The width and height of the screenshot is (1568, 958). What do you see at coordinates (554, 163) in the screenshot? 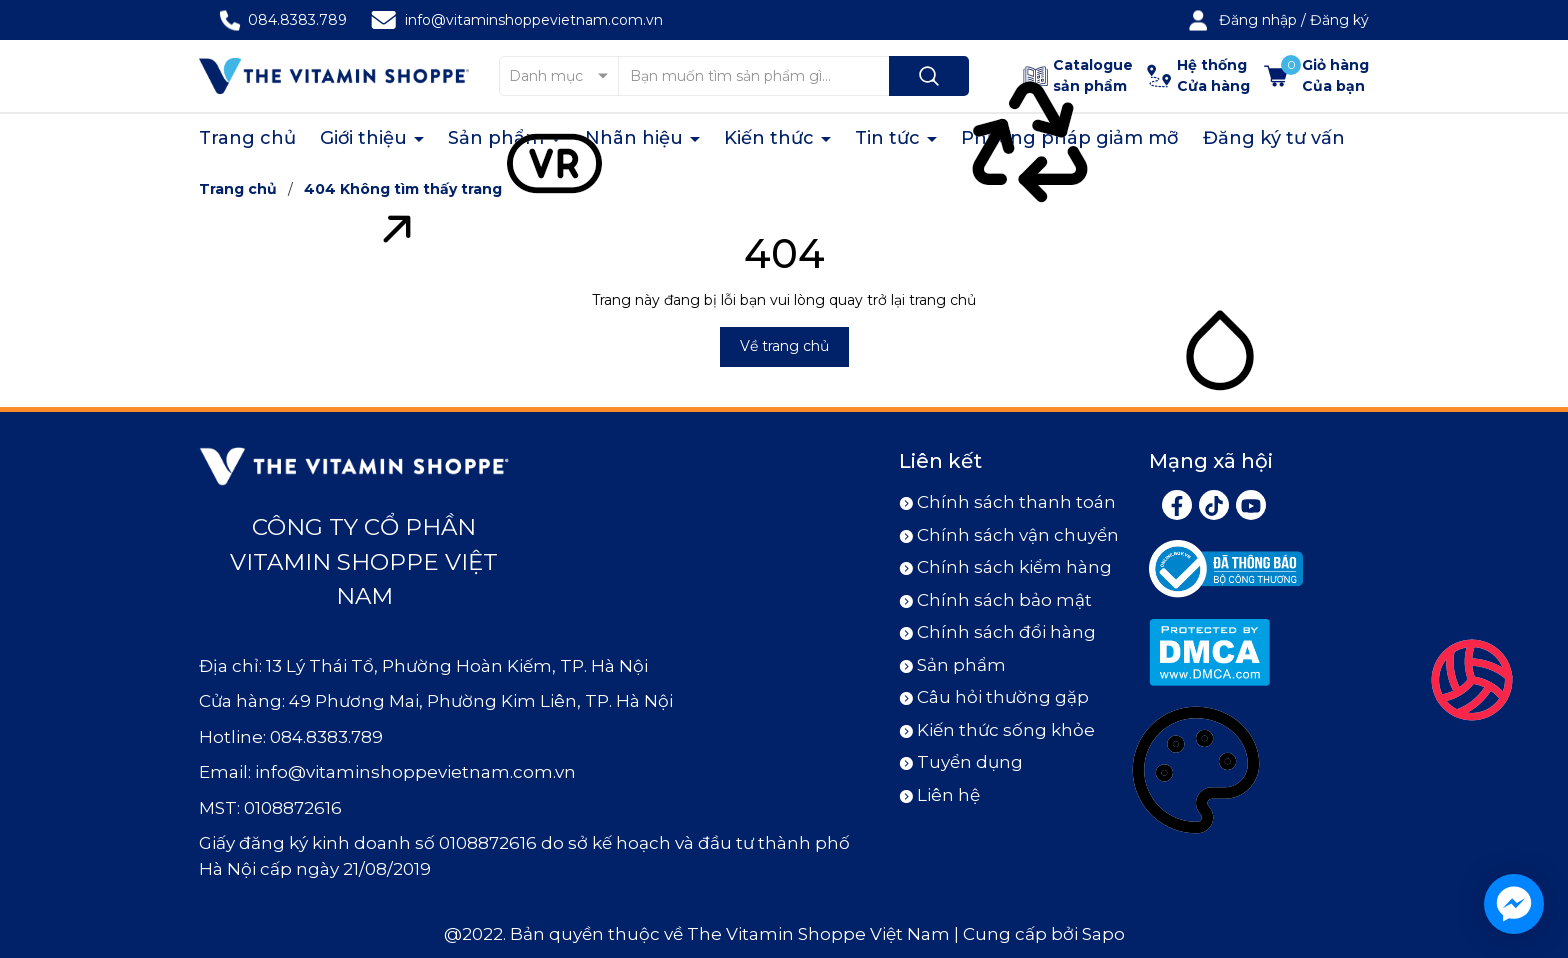
I see `access virtual reality mode or features` at bounding box center [554, 163].